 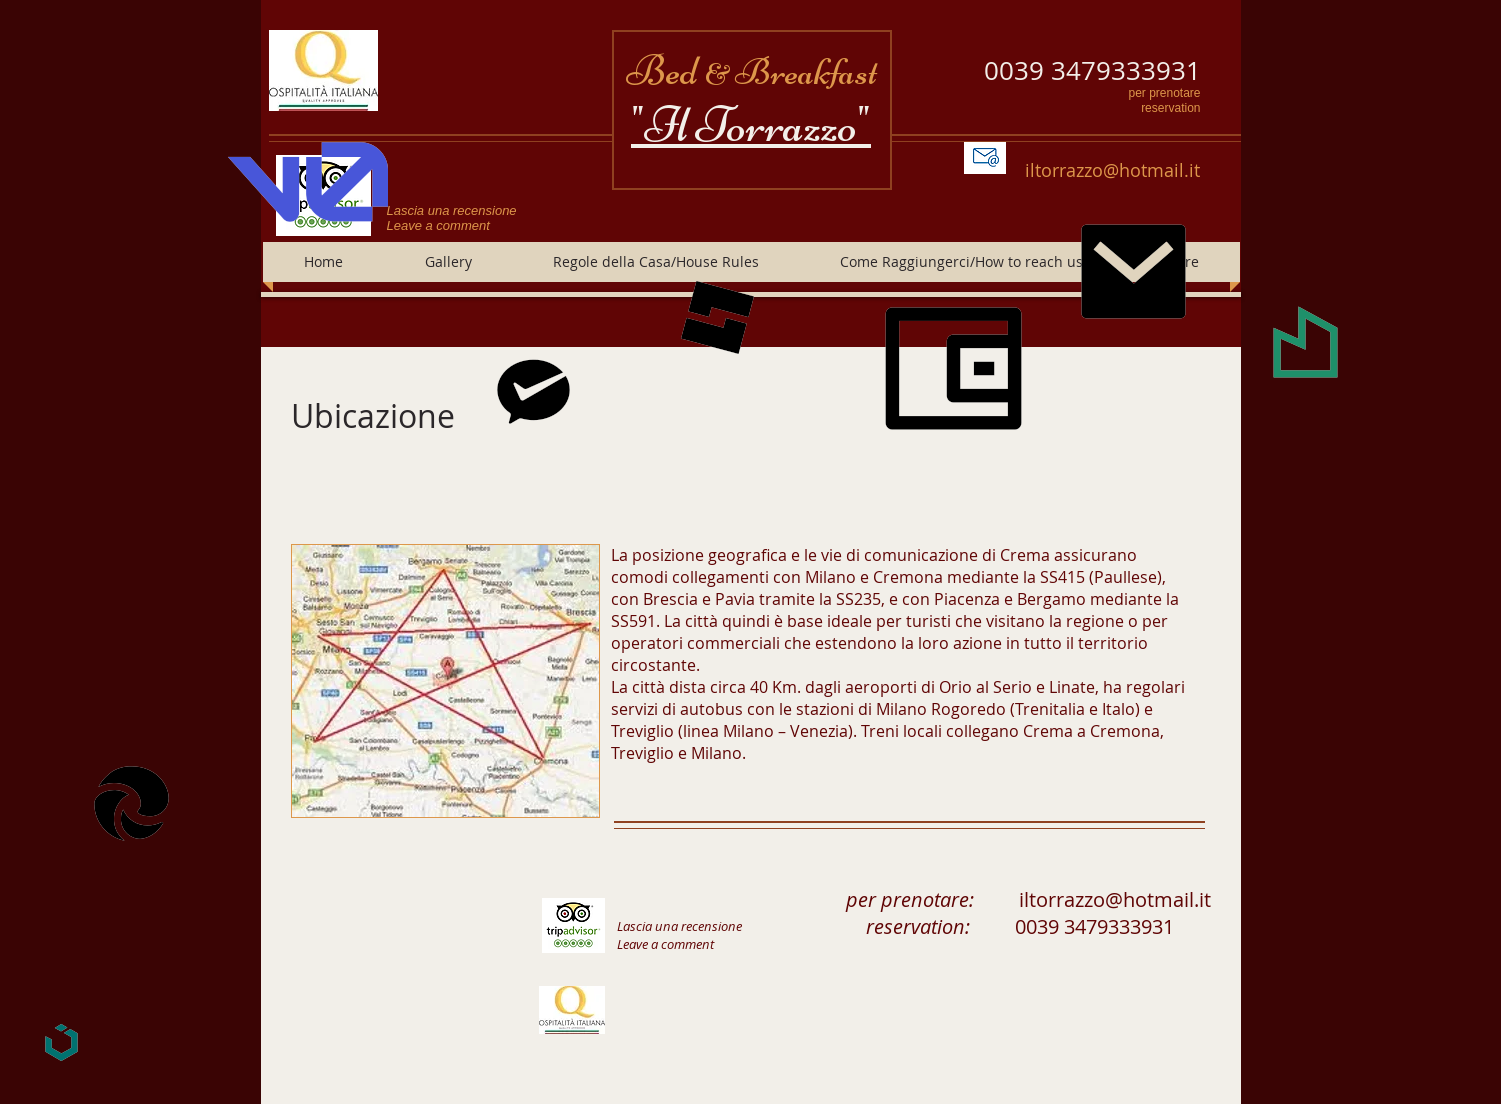 What do you see at coordinates (308, 182) in the screenshot?
I see `v0 by Vercel logo` at bounding box center [308, 182].